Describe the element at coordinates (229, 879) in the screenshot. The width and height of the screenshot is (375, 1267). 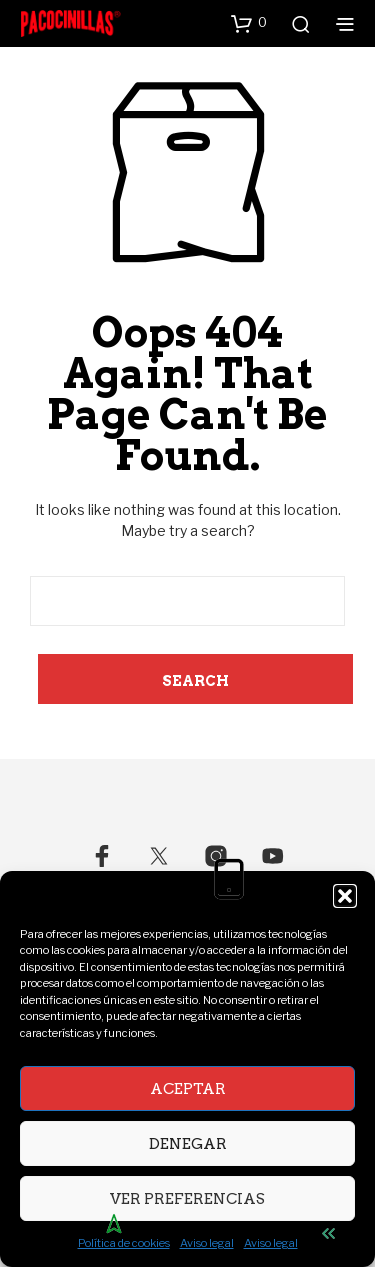
I see `access mobile device settings` at that location.